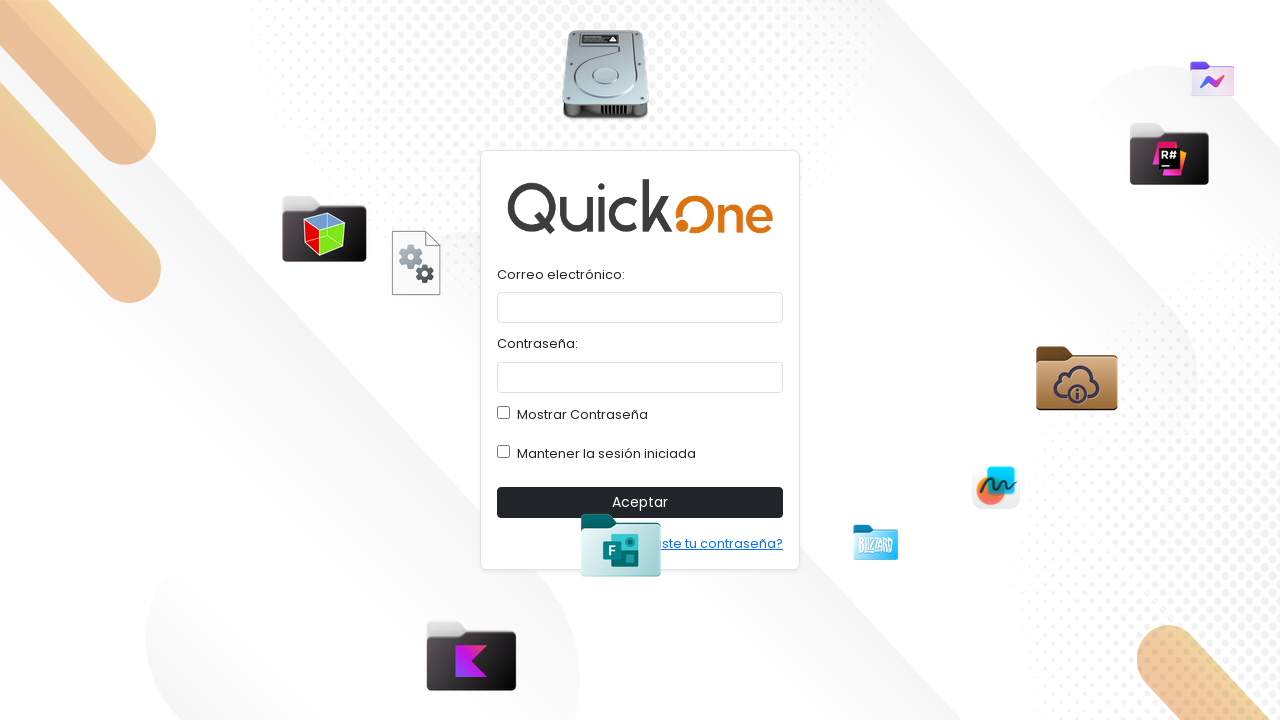 Image resolution: width=1280 pixels, height=720 pixels. I want to click on open freeform app for brainstorming and sketching, so click(996, 485).